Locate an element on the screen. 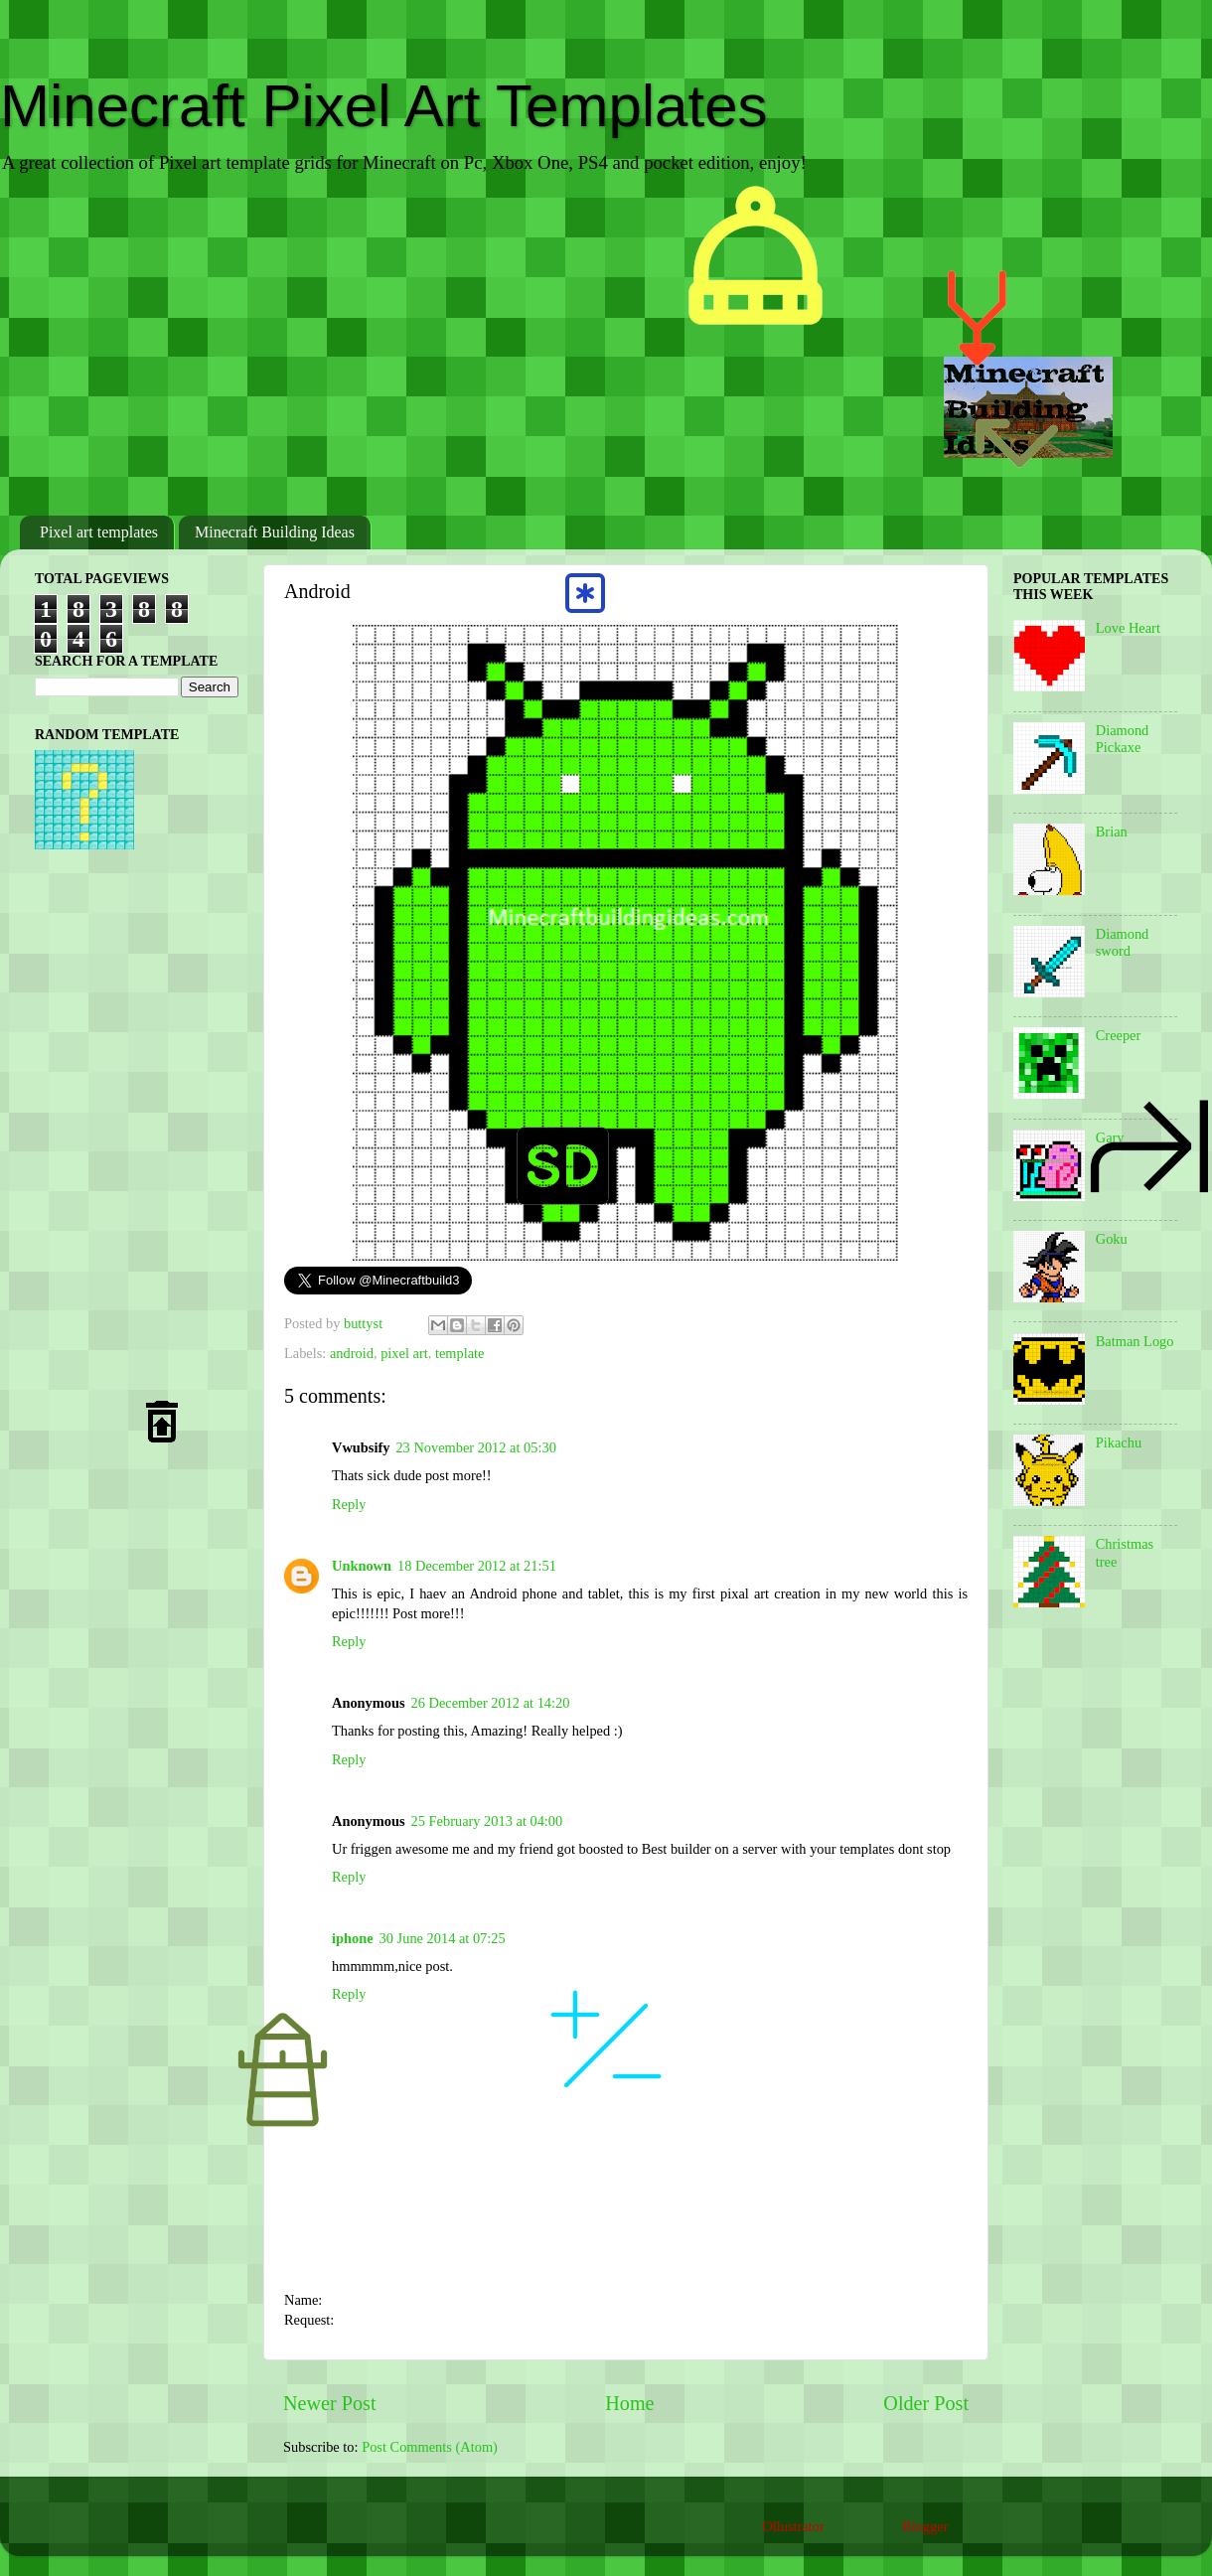 This screenshot has width=1212, height=2576. toggle between adding and subtracting values is located at coordinates (606, 2046).